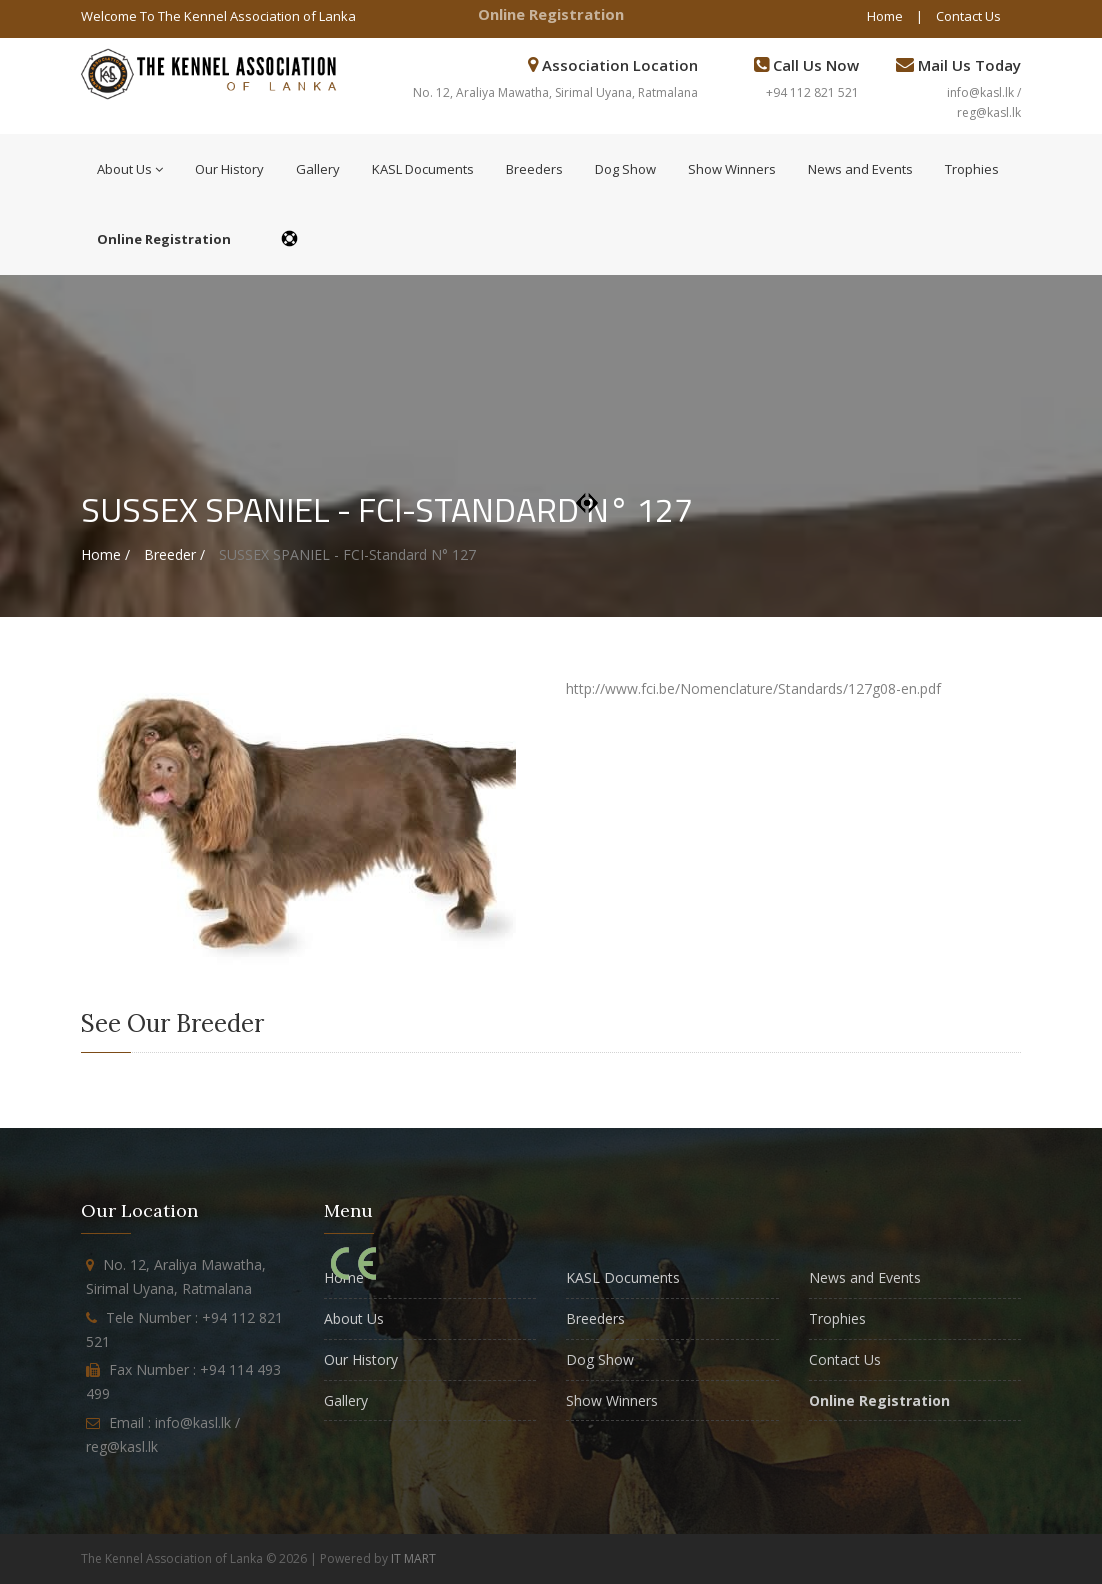 Image resolution: width=1102 pixels, height=1584 pixels. I want to click on codestream logo, so click(587, 503).